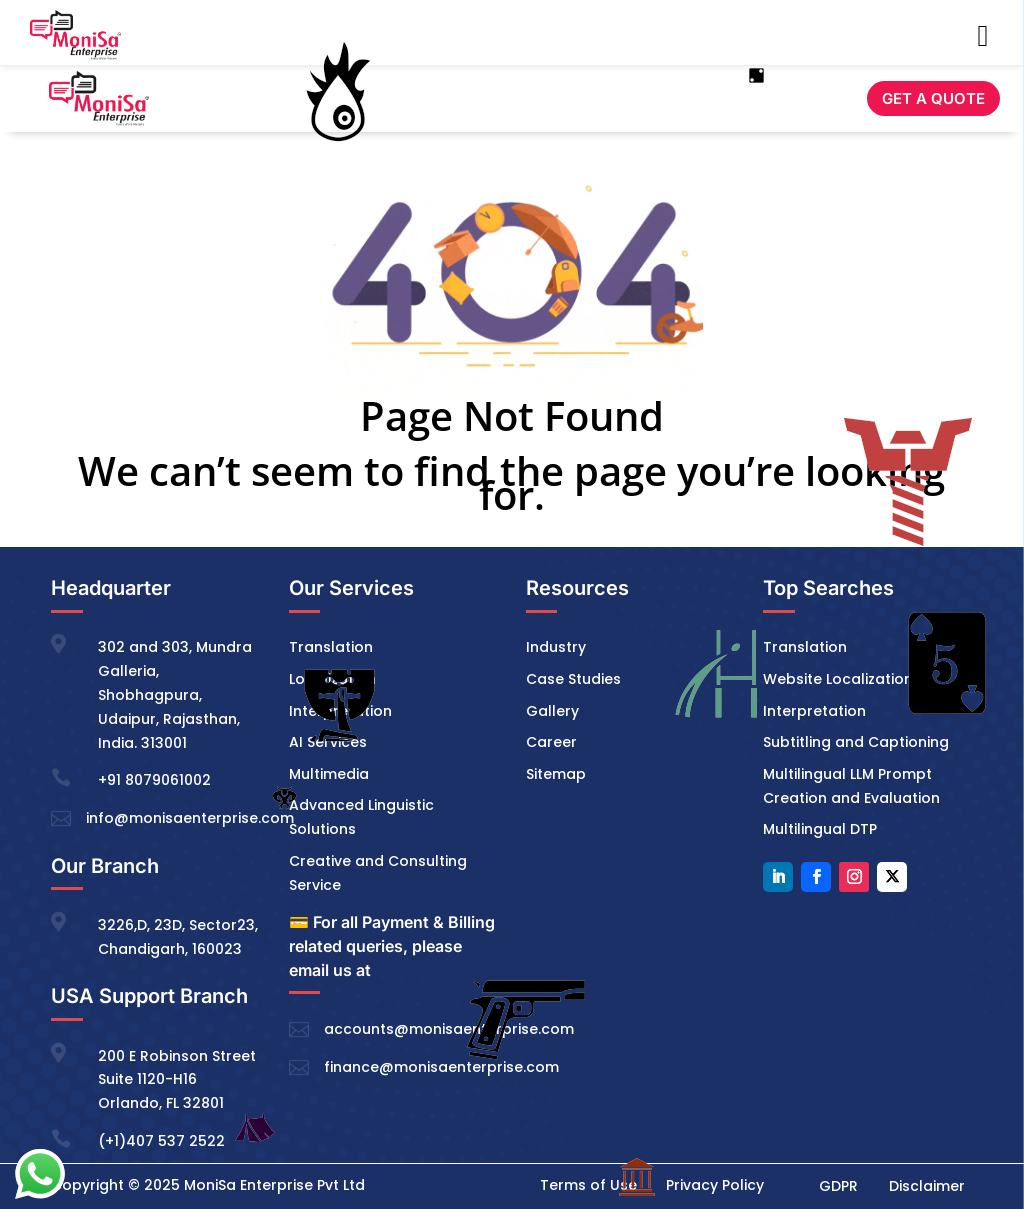 This screenshot has height=1209, width=1024. What do you see at coordinates (908, 482) in the screenshot?
I see `ancient or antique hardware item in inventory` at bounding box center [908, 482].